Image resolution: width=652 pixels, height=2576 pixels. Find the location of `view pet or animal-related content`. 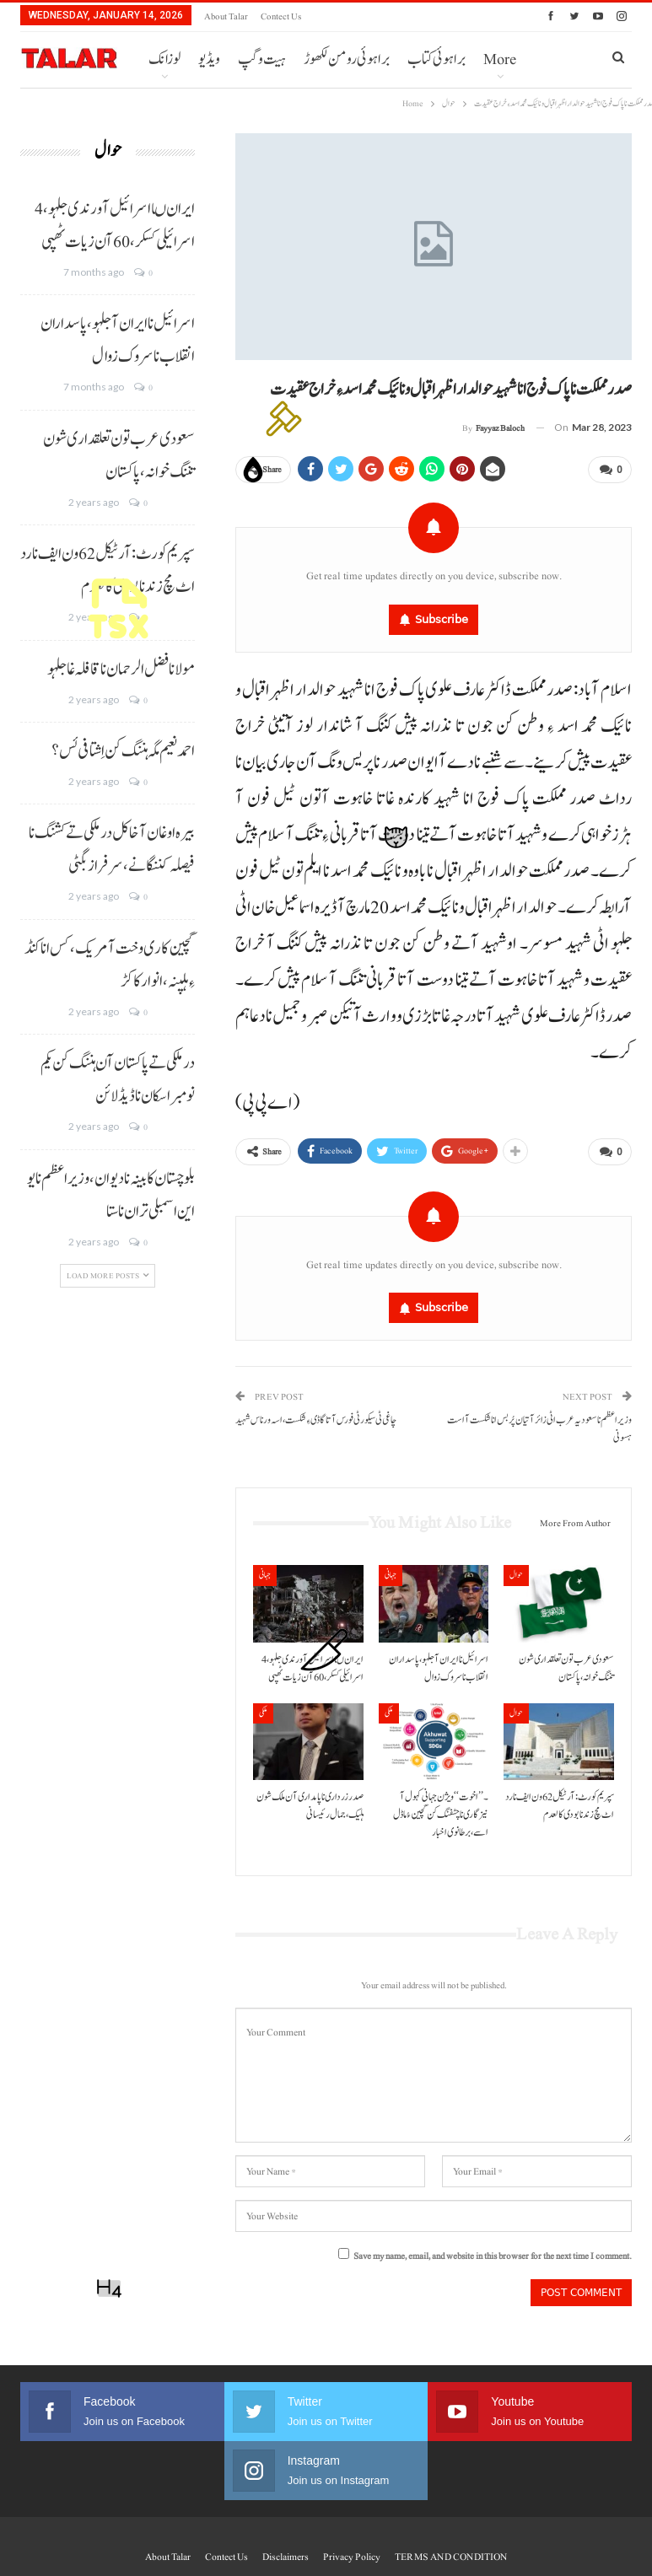

view pet or animal-related content is located at coordinates (396, 836).